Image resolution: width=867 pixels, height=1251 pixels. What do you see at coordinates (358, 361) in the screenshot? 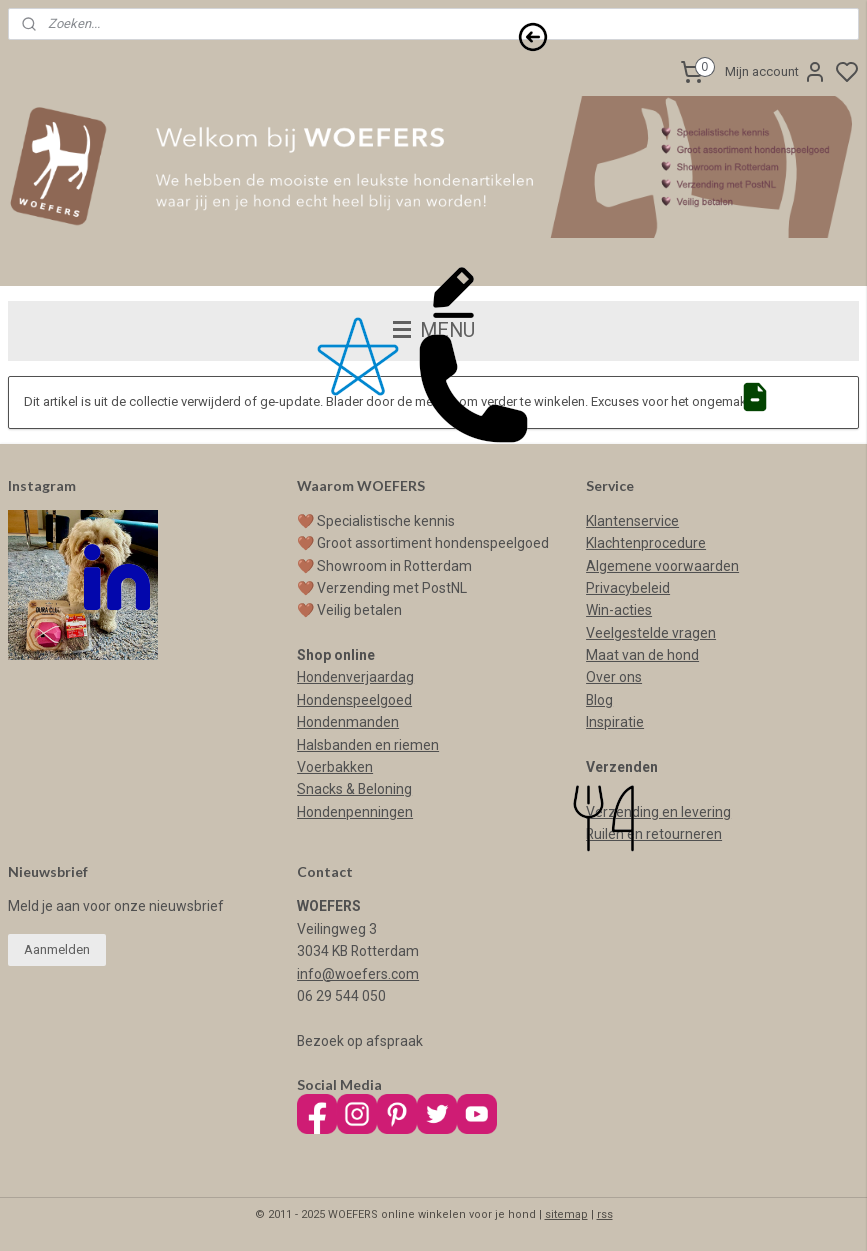
I see `indicates occult or mystical content` at bounding box center [358, 361].